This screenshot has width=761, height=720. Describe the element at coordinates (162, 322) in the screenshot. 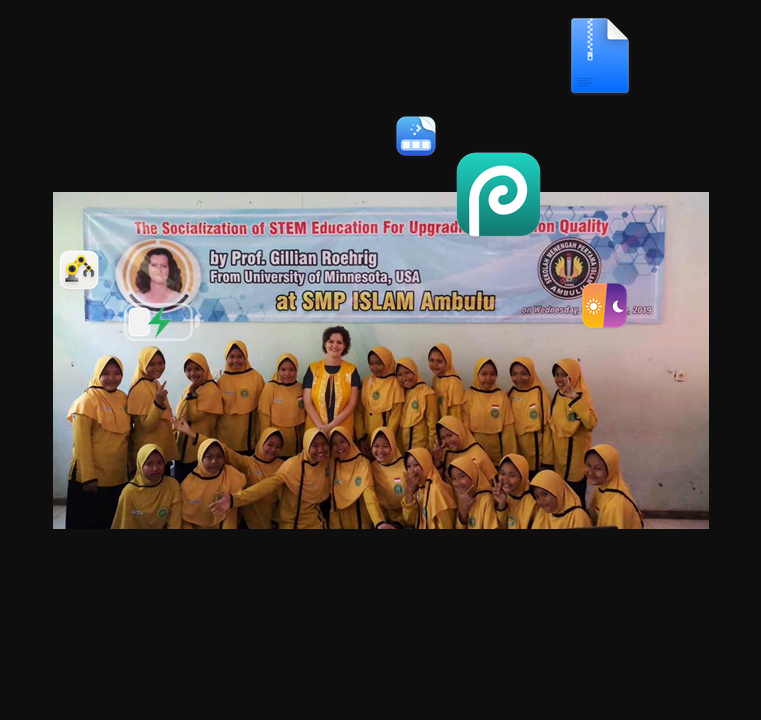

I see `battery at 30% and currently charging` at that location.